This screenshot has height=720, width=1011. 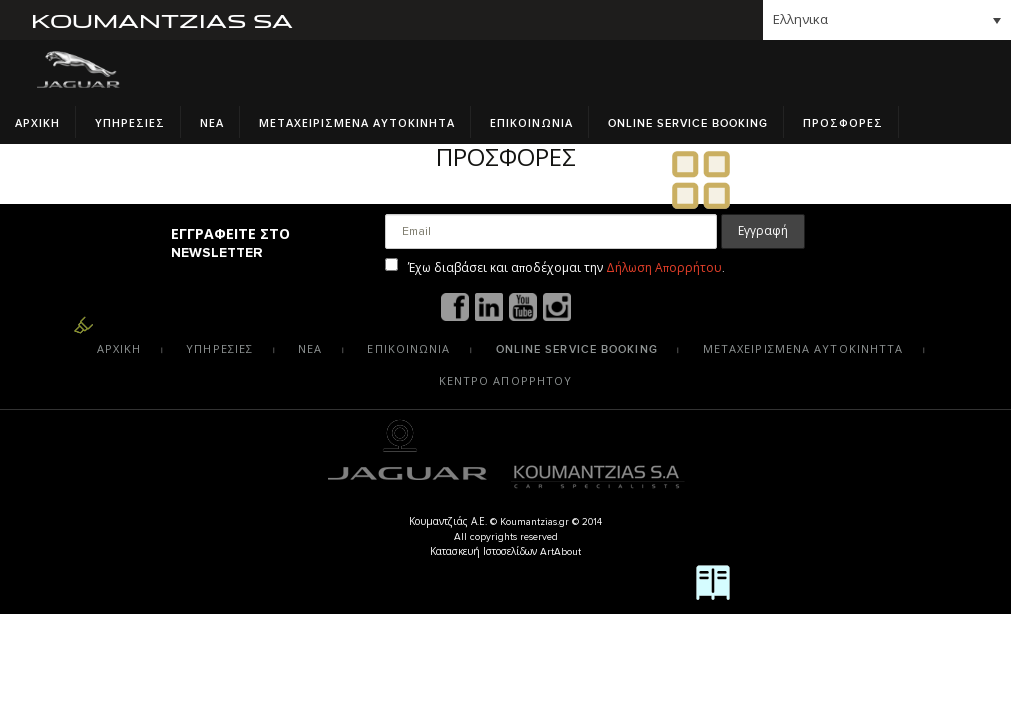 What do you see at coordinates (400, 437) in the screenshot?
I see `enable webcam or video camera` at bounding box center [400, 437].